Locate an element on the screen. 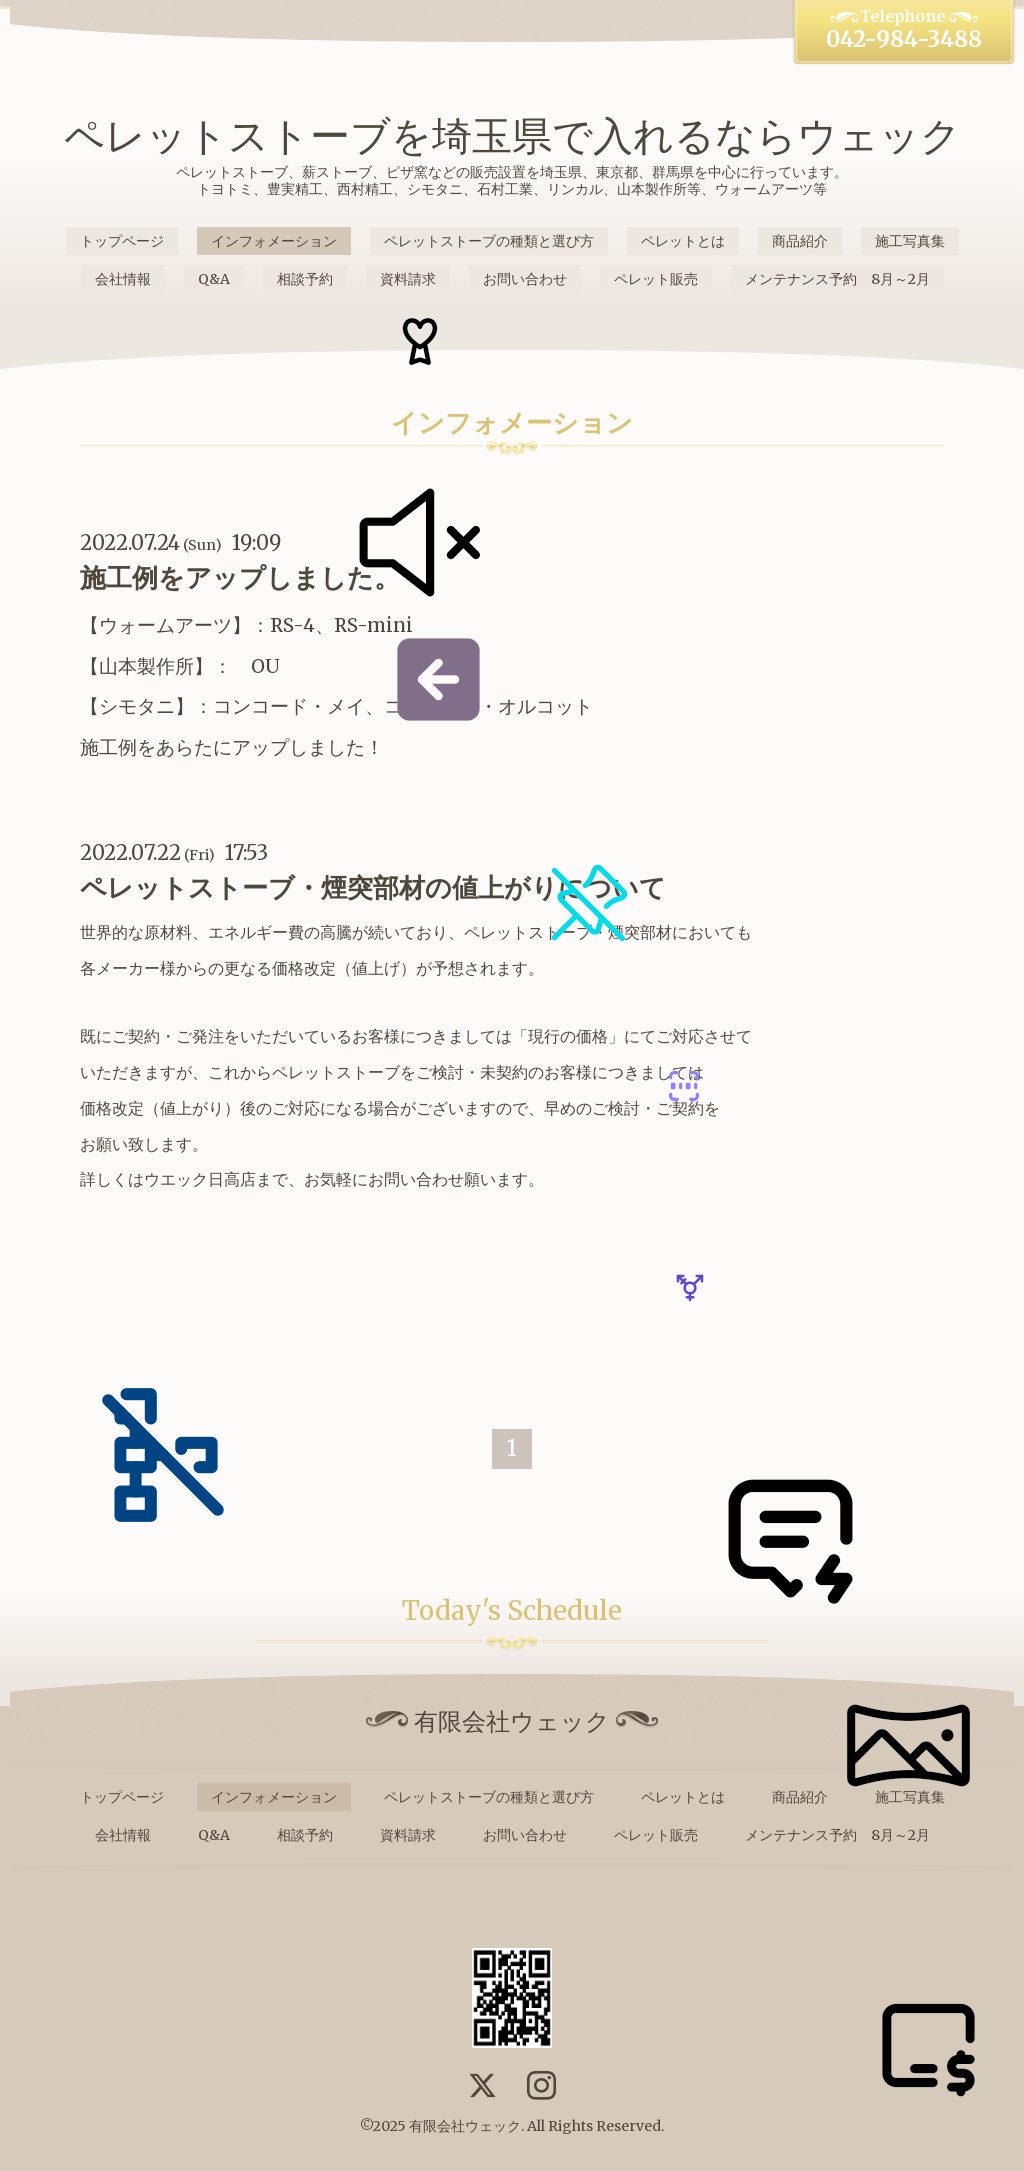 The width and height of the screenshot is (1024, 2171). access tablet payment or billing settings is located at coordinates (928, 2045).